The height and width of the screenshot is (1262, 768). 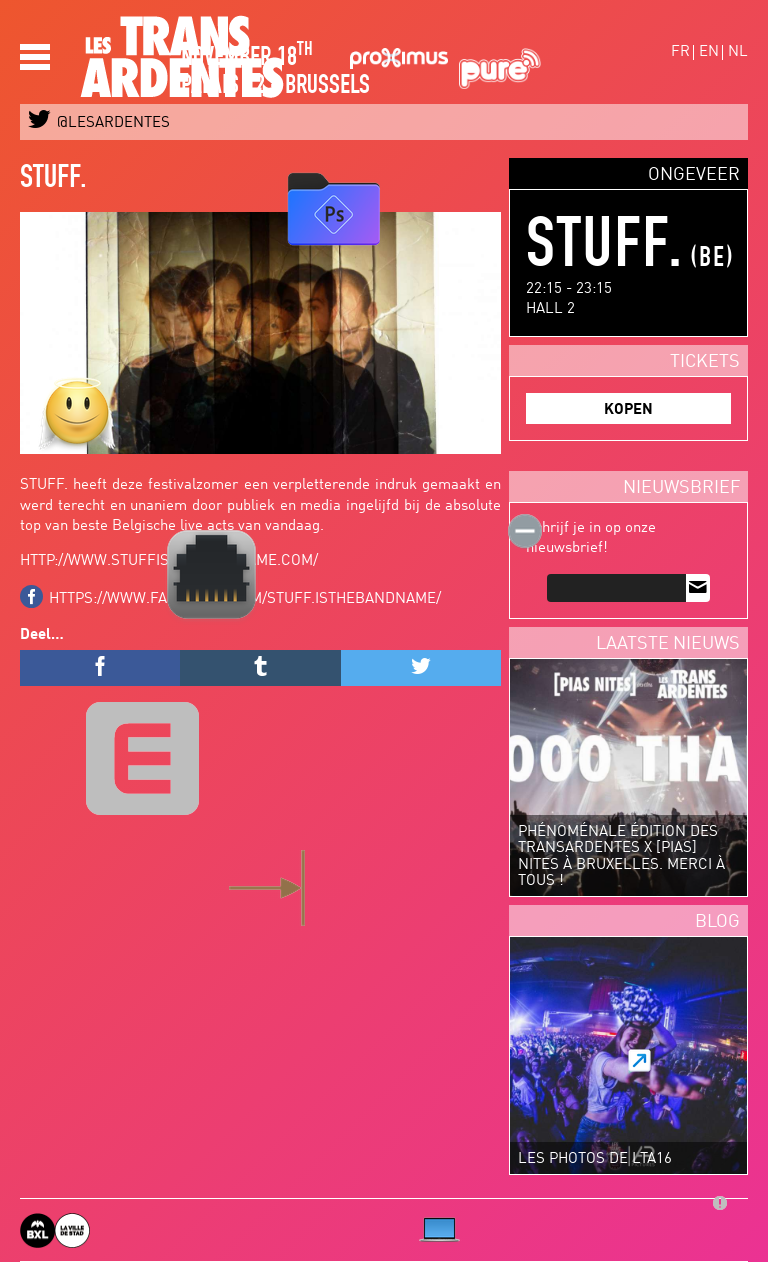 I want to click on represents this device in system settings or finder, so click(x=439, y=1226).